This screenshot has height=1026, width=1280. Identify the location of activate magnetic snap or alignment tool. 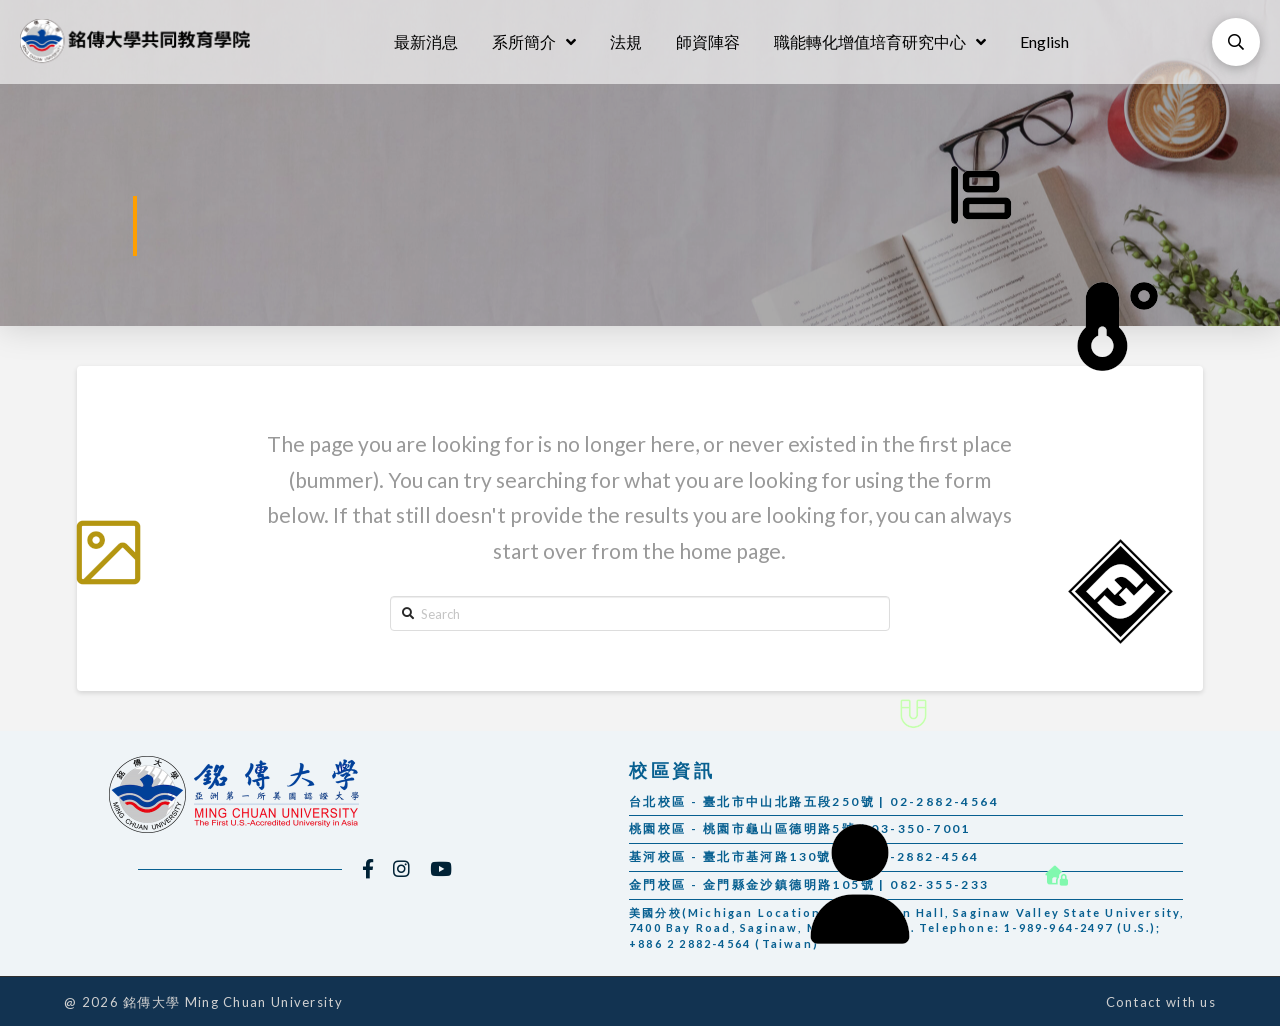
(913, 712).